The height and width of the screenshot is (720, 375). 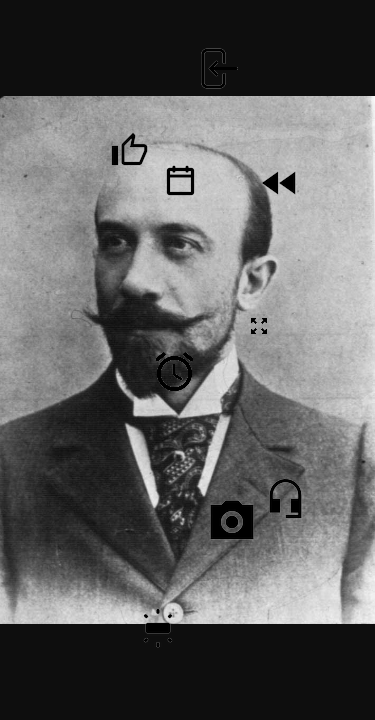 What do you see at coordinates (180, 181) in the screenshot?
I see `open calendar view` at bounding box center [180, 181].